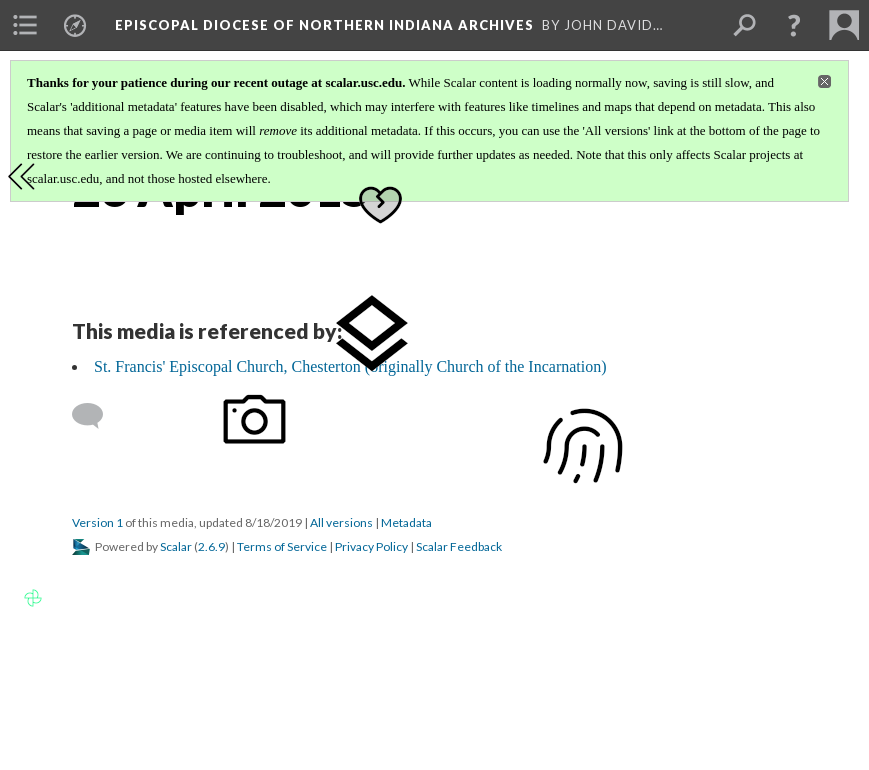 This screenshot has height=770, width=869. What do you see at coordinates (254, 421) in the screenshot?
I see `take a photo or screenshot` at bounding box center [254, 421].